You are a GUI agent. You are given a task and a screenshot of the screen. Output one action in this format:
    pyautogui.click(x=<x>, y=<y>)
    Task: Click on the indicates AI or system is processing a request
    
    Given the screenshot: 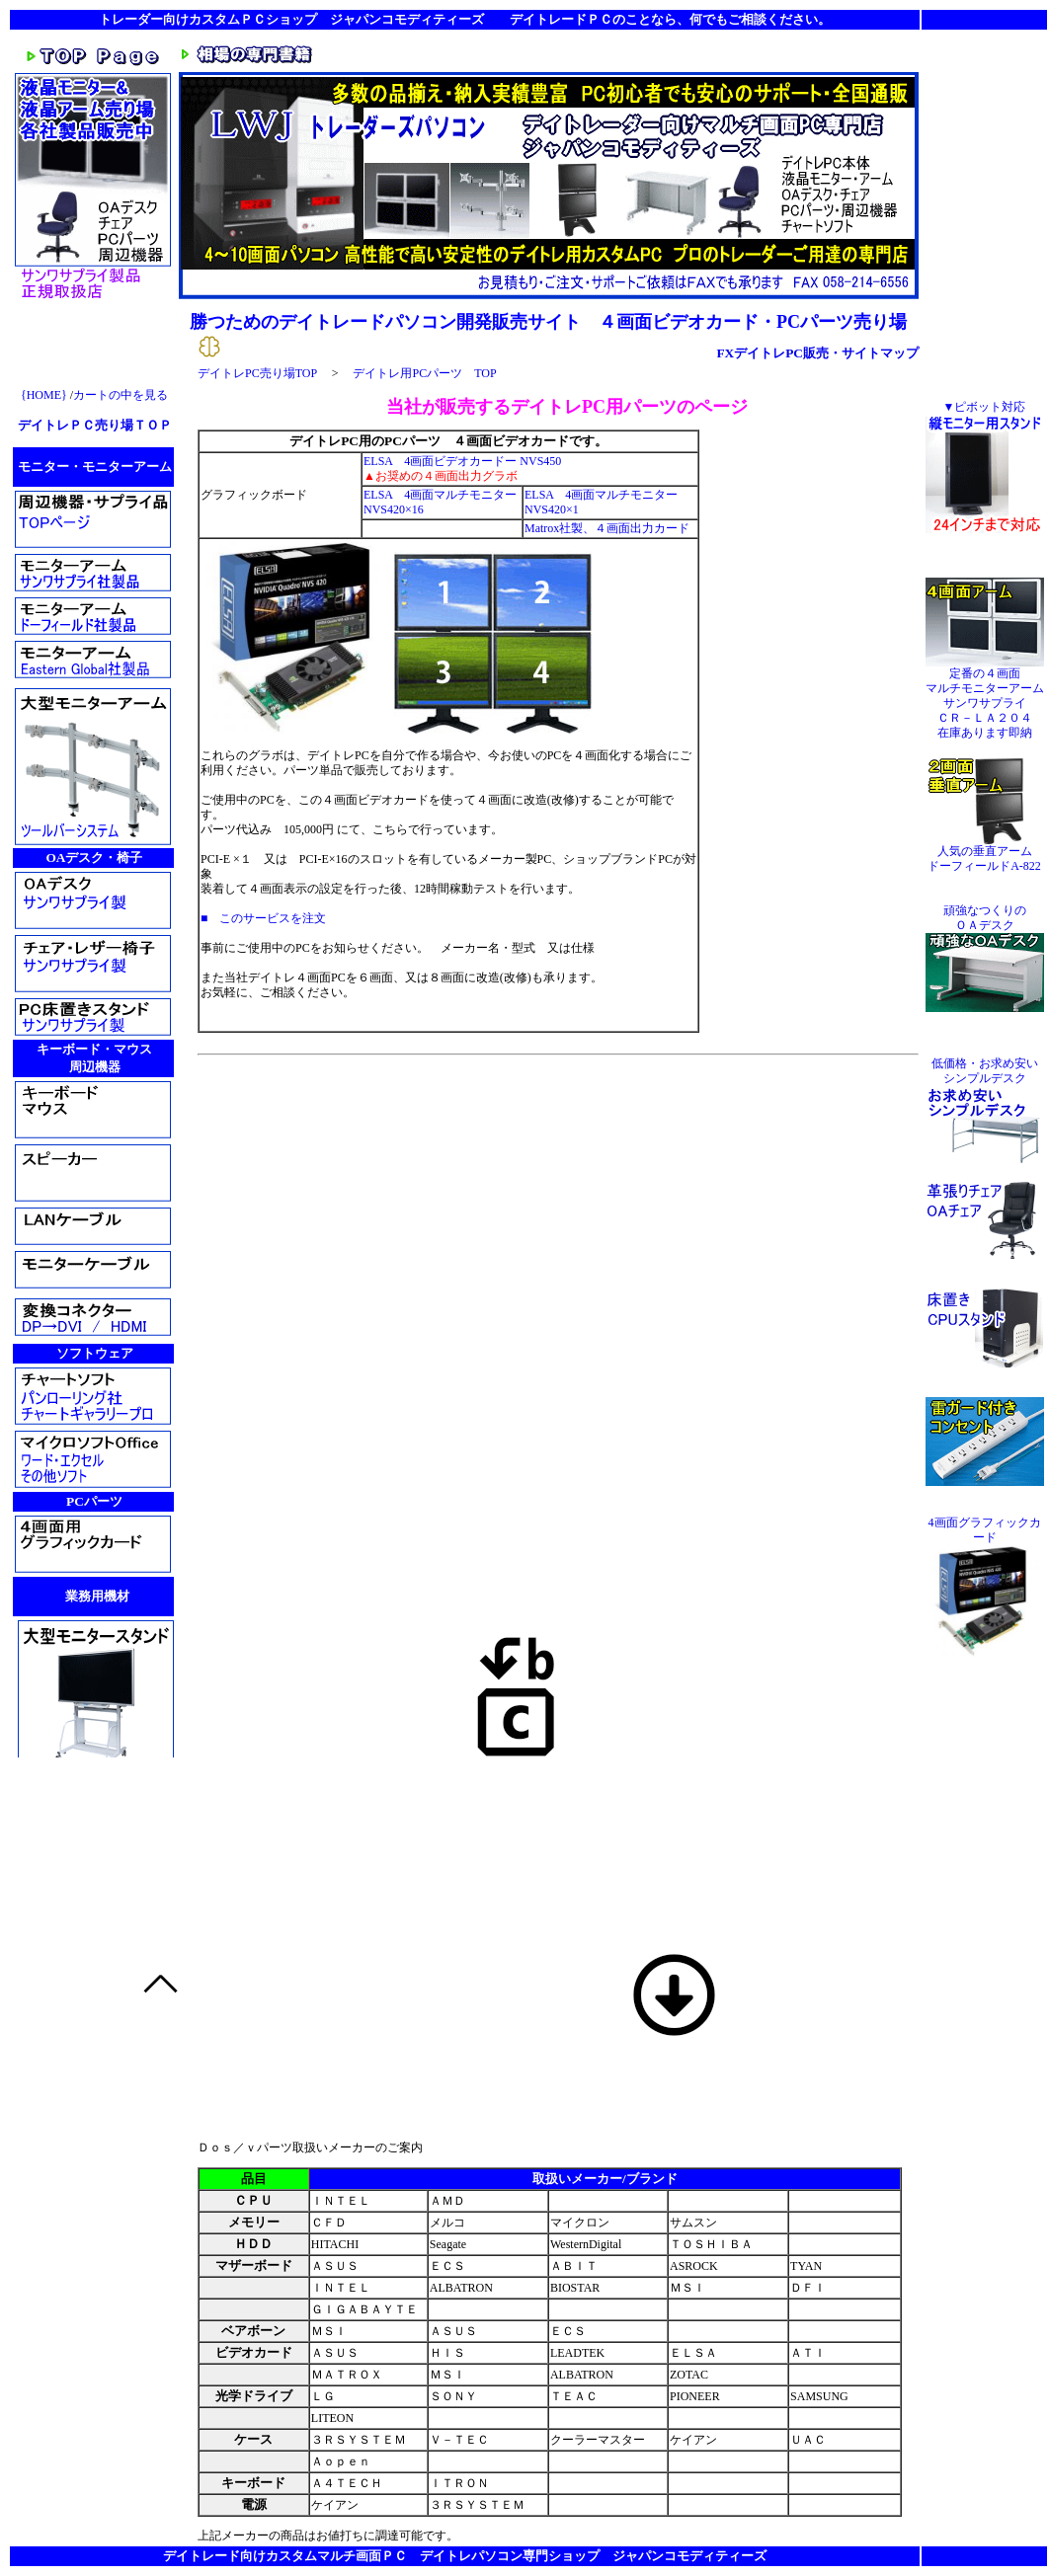 What is the action you would take?
    pyautogui.click(x=209, y=347)
    